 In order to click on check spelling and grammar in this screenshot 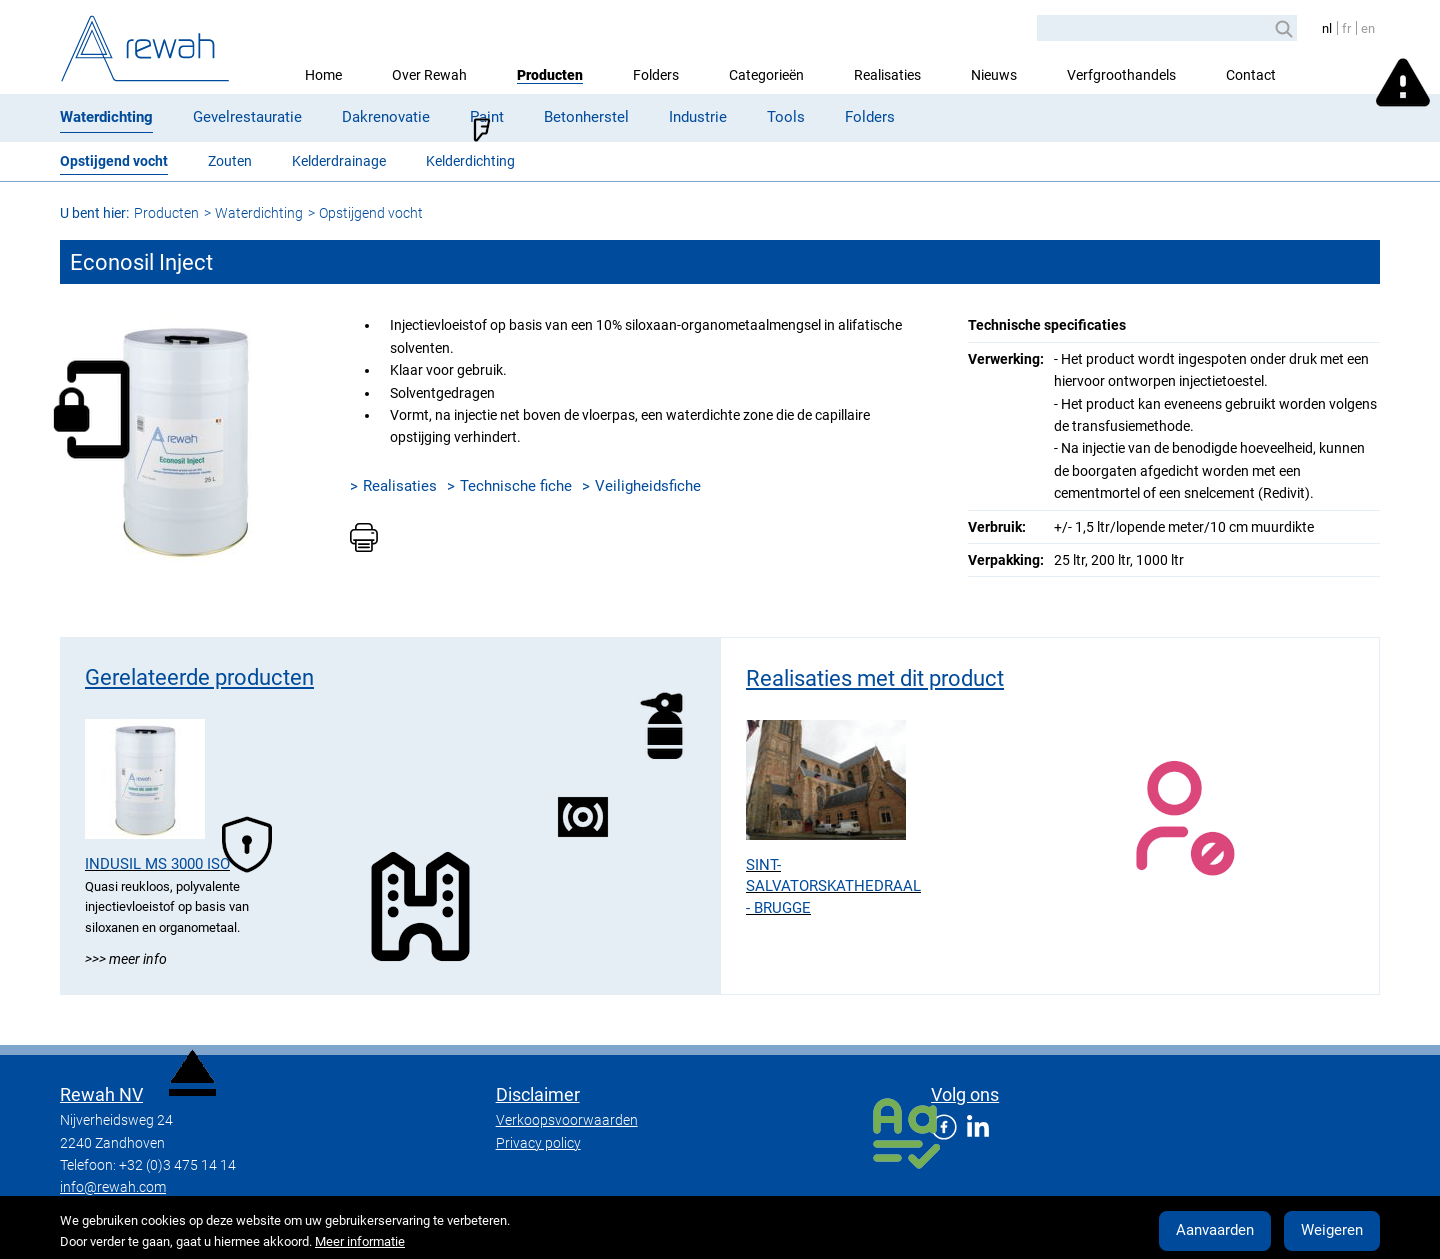, I will do `click(905, 1130)`.